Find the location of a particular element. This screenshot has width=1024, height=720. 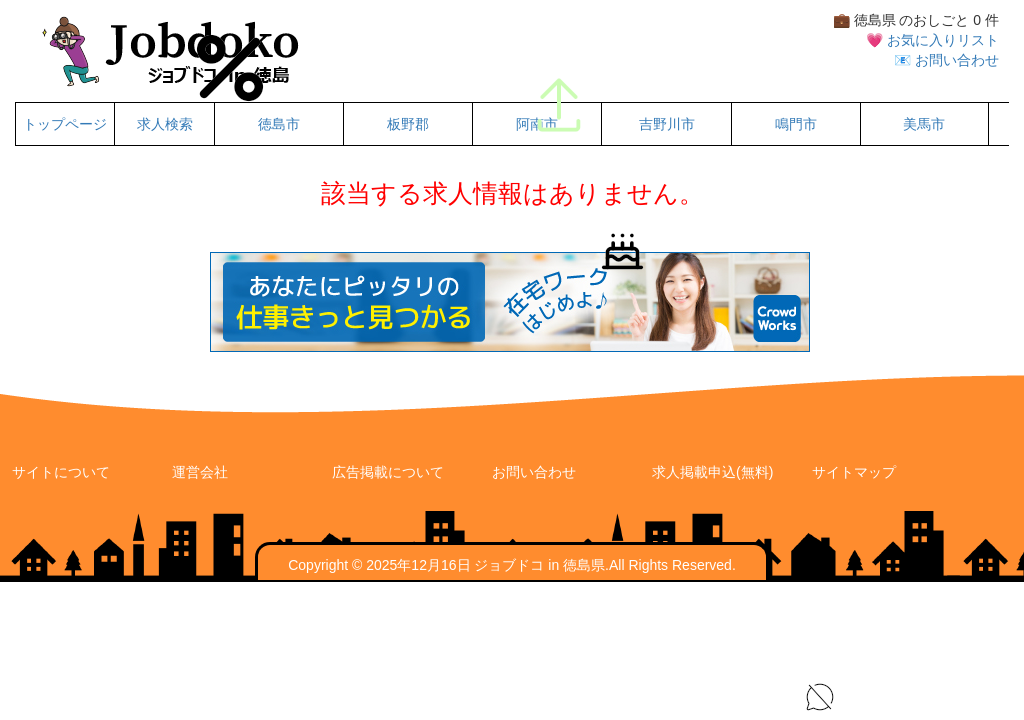

upload a file or document is located at coordinates (559, 105).